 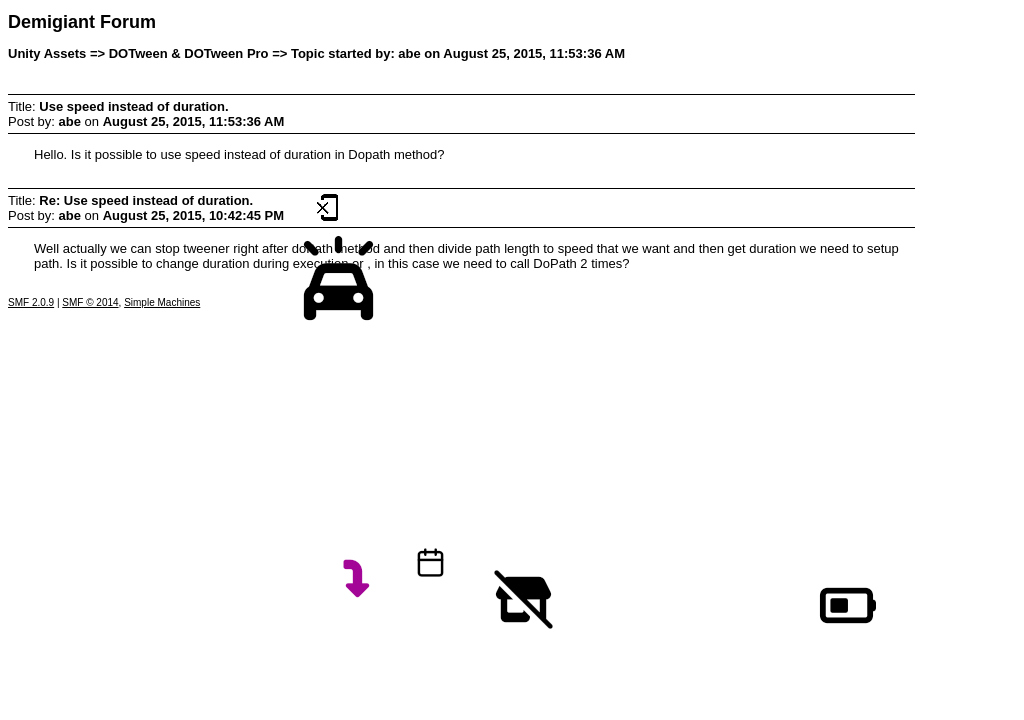 What do you see at coordinates (430, 562) in the screenshot?
I see `view or open calendar` at bounding box center [430, 562].